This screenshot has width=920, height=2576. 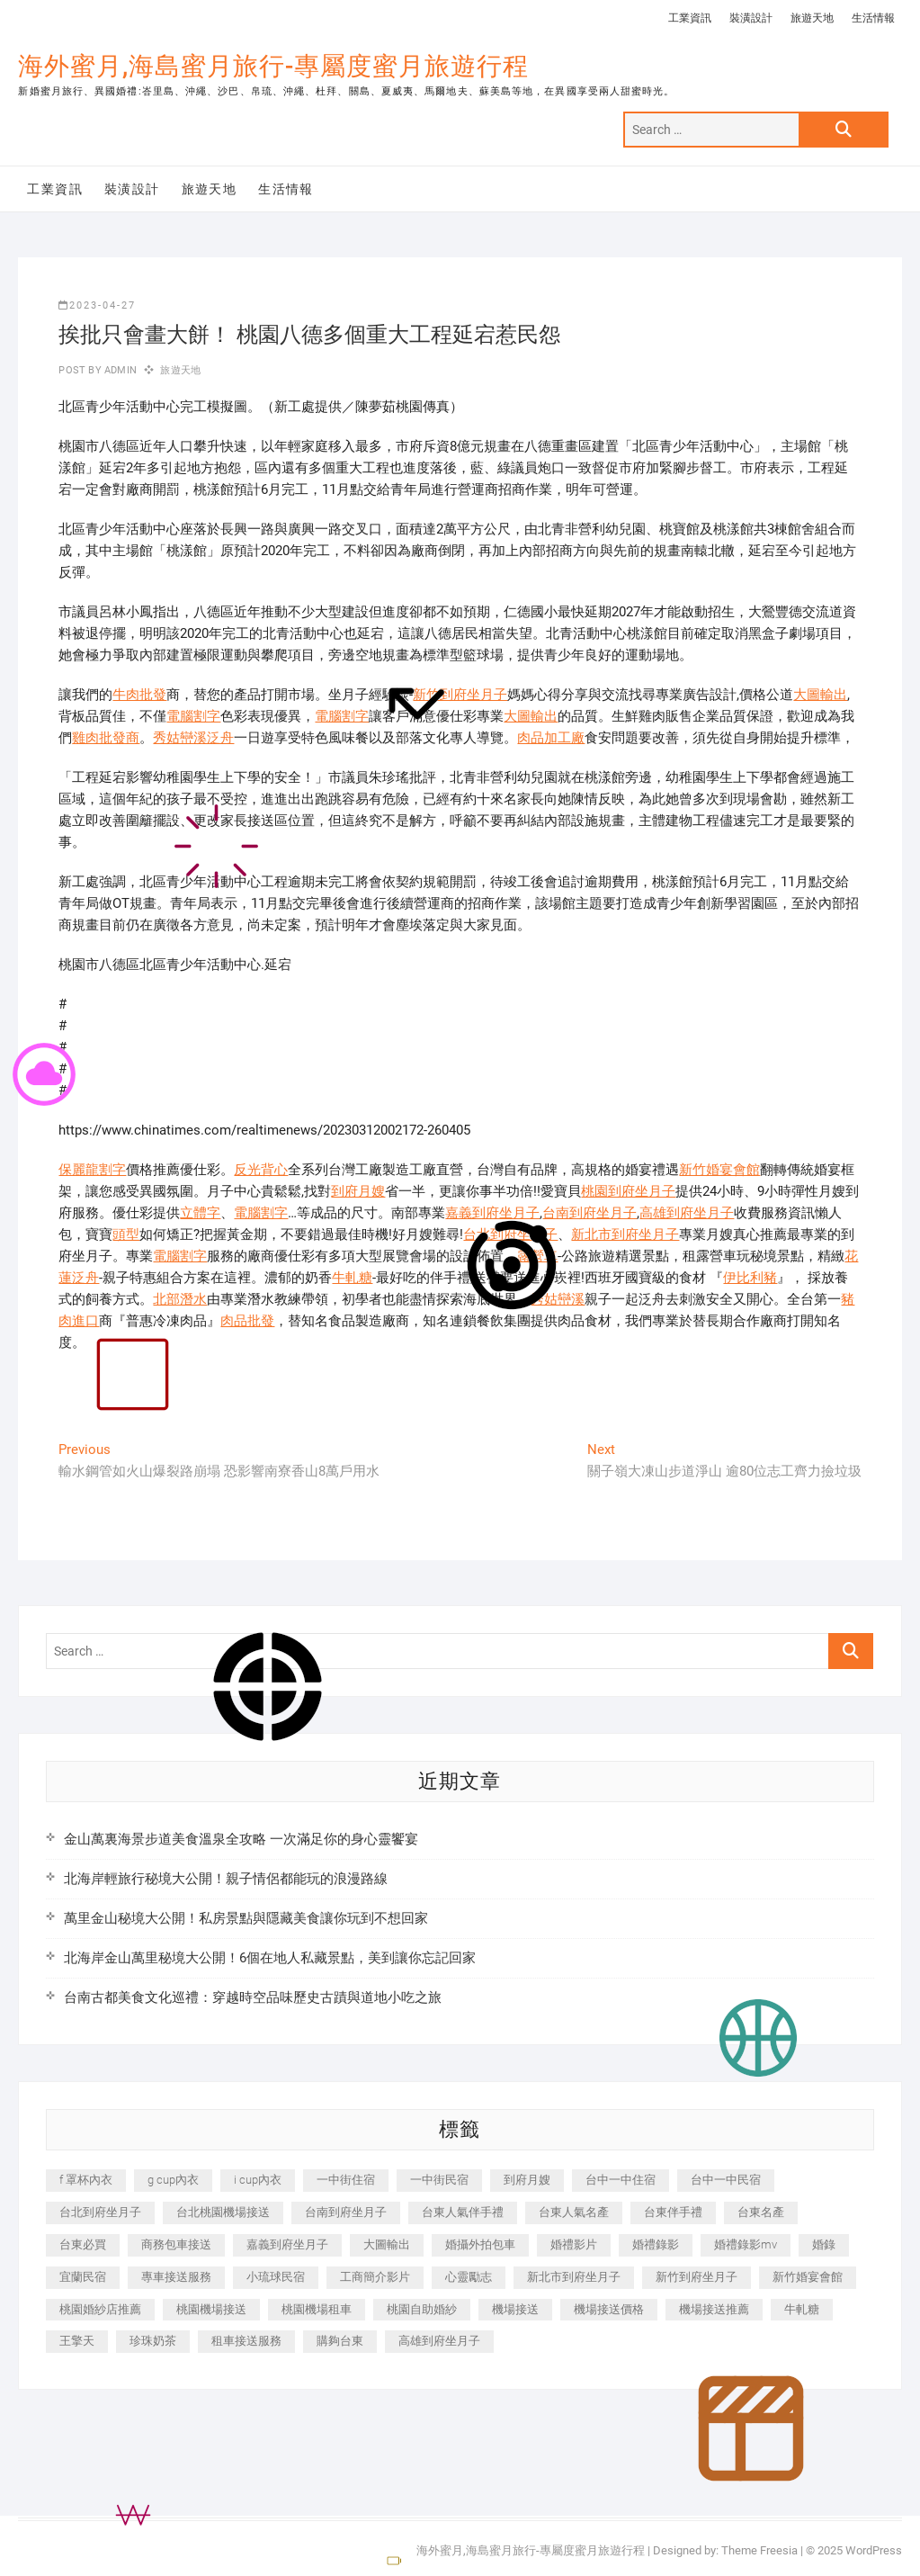 What do you see at coordinates (216, 846) in the screenshot?
I see `indicates loading or processing in progress` at bounding box center [216, 846].